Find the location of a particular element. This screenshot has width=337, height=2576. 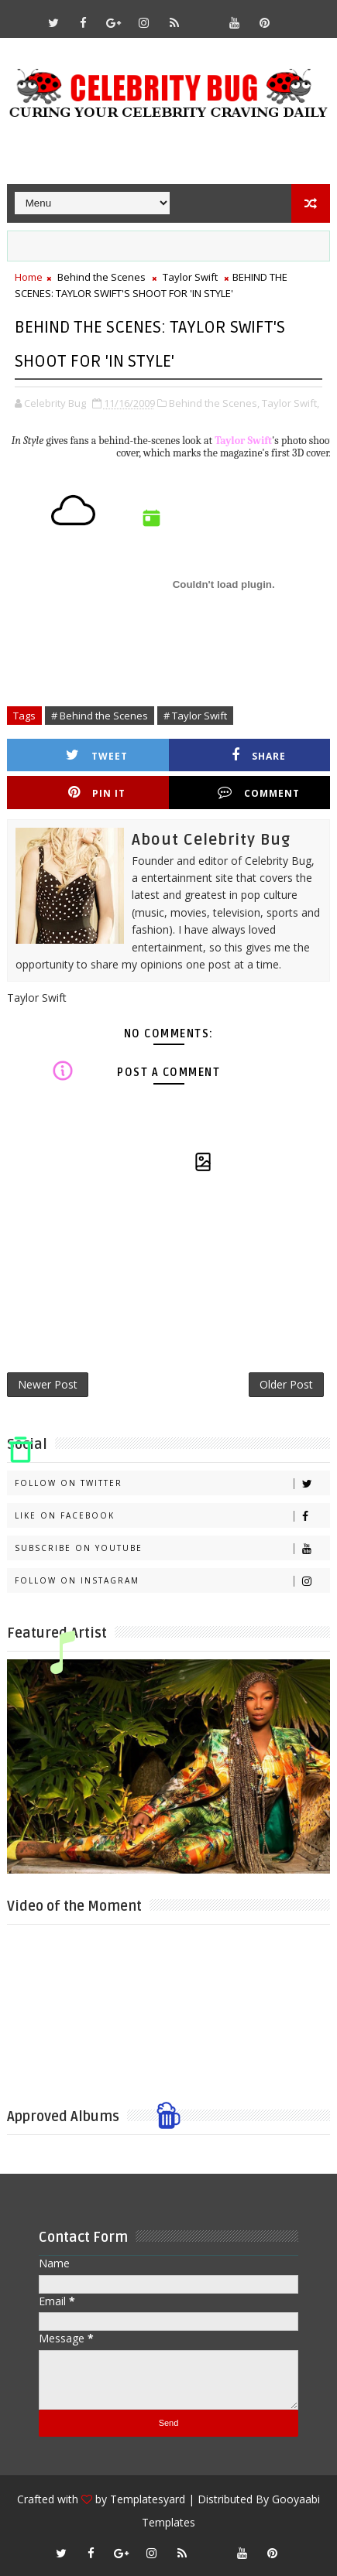

browse nearby bars or pubs is located at coordinates (168, 2115).